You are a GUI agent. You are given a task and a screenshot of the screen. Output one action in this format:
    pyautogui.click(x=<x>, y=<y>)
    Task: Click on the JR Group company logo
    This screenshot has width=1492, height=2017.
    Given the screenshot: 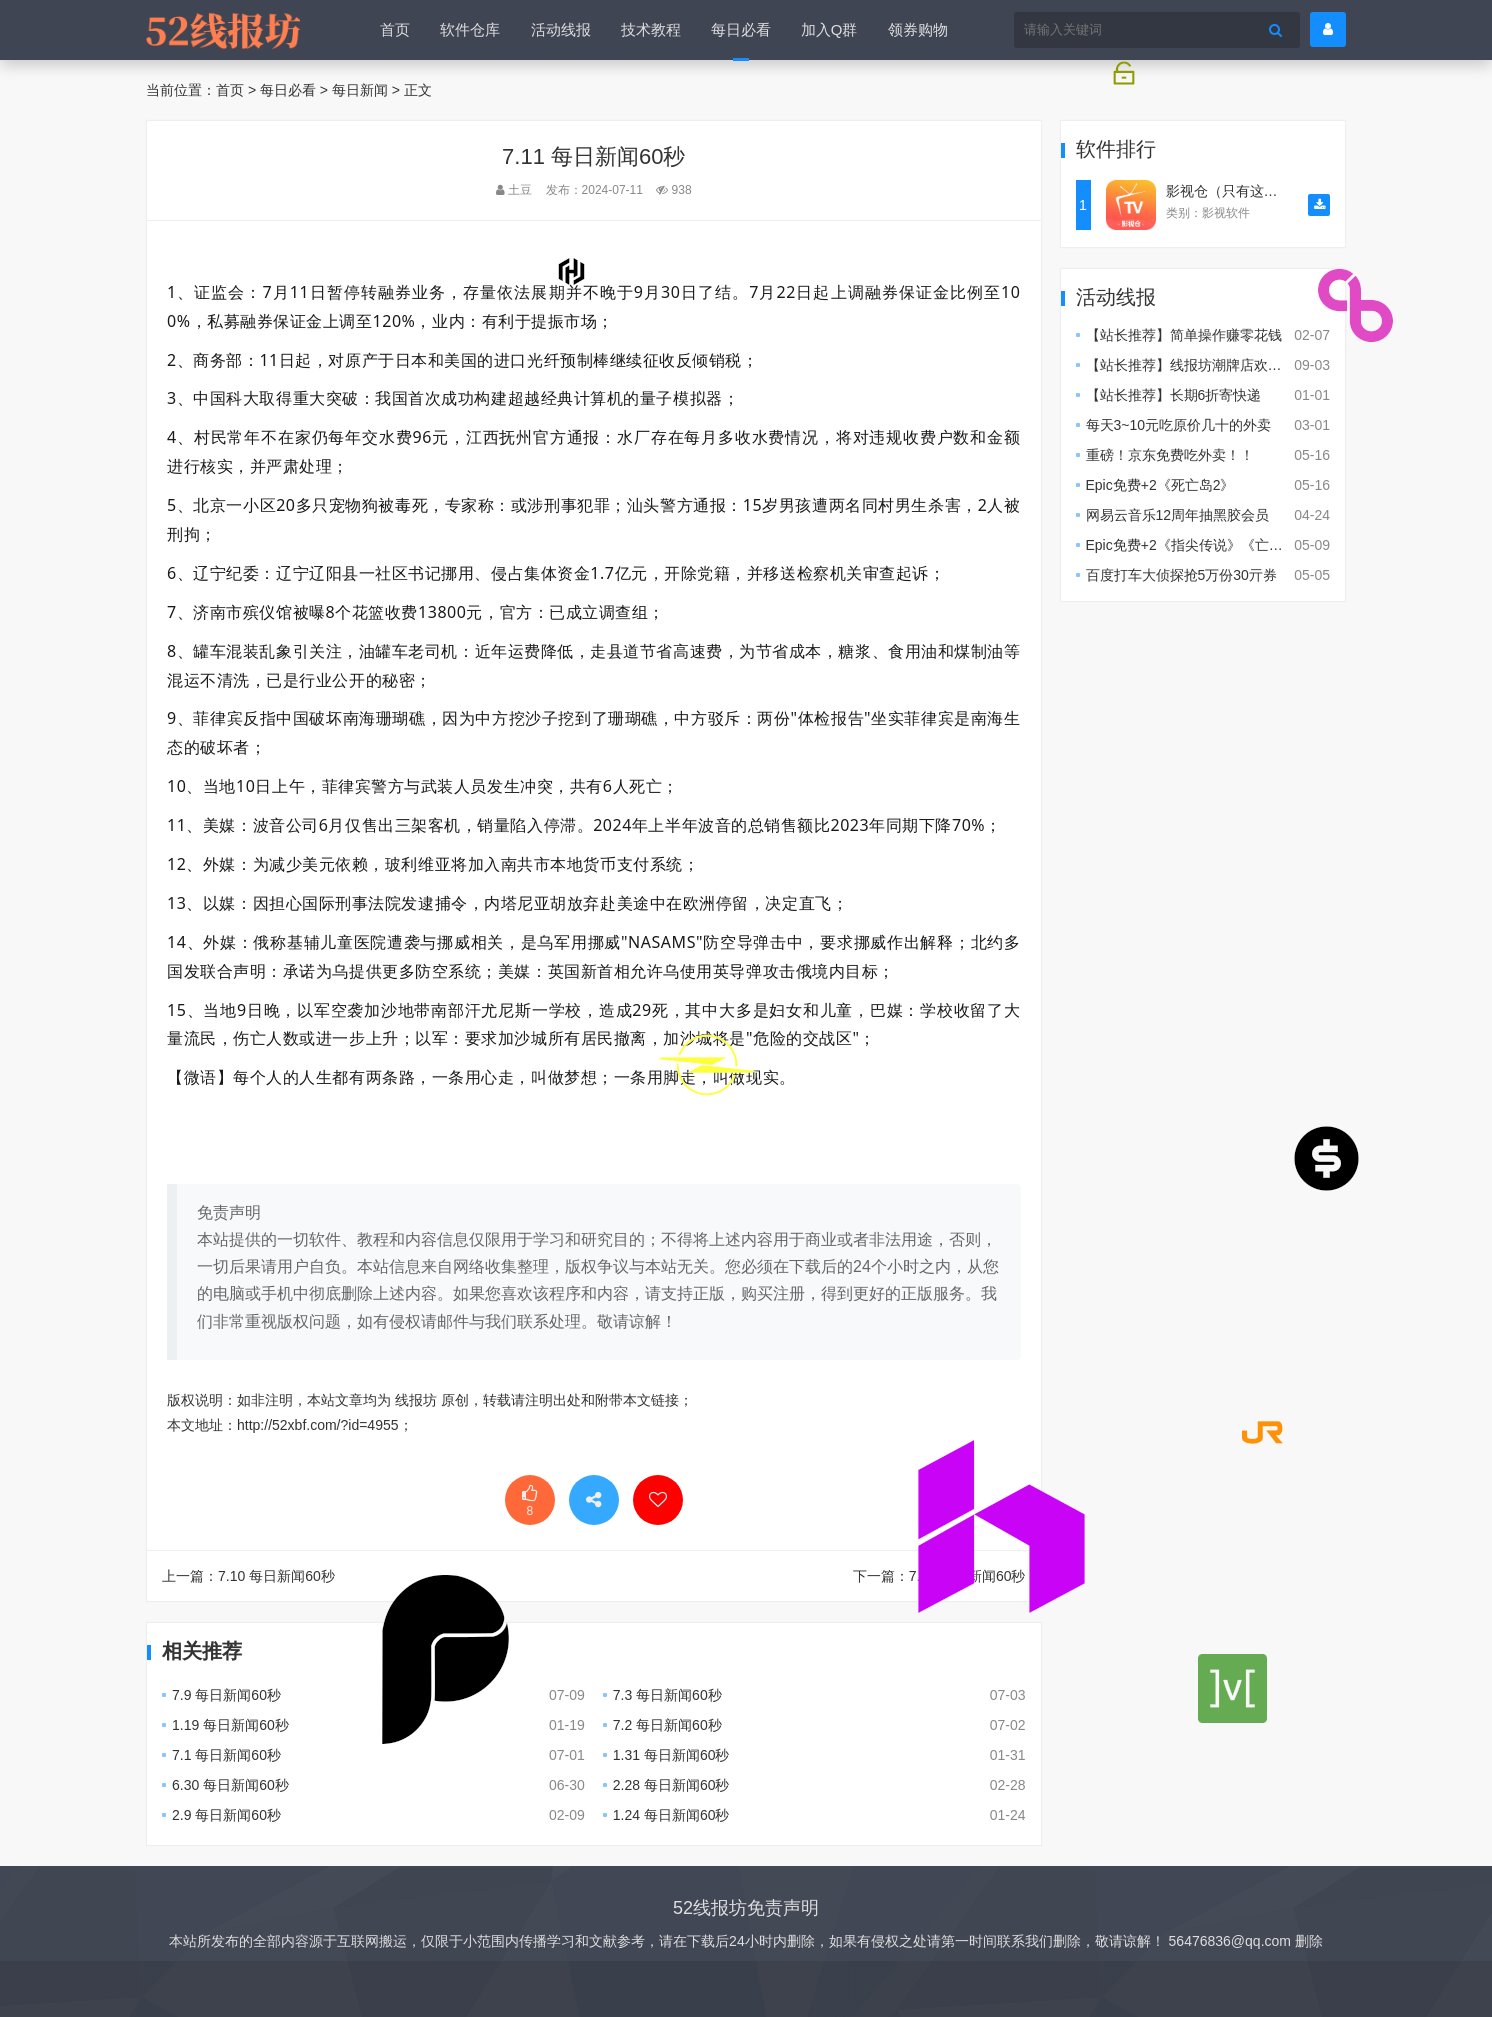 What is the action you would take?
    pyautogui.click(x=1262, y=1432)
    